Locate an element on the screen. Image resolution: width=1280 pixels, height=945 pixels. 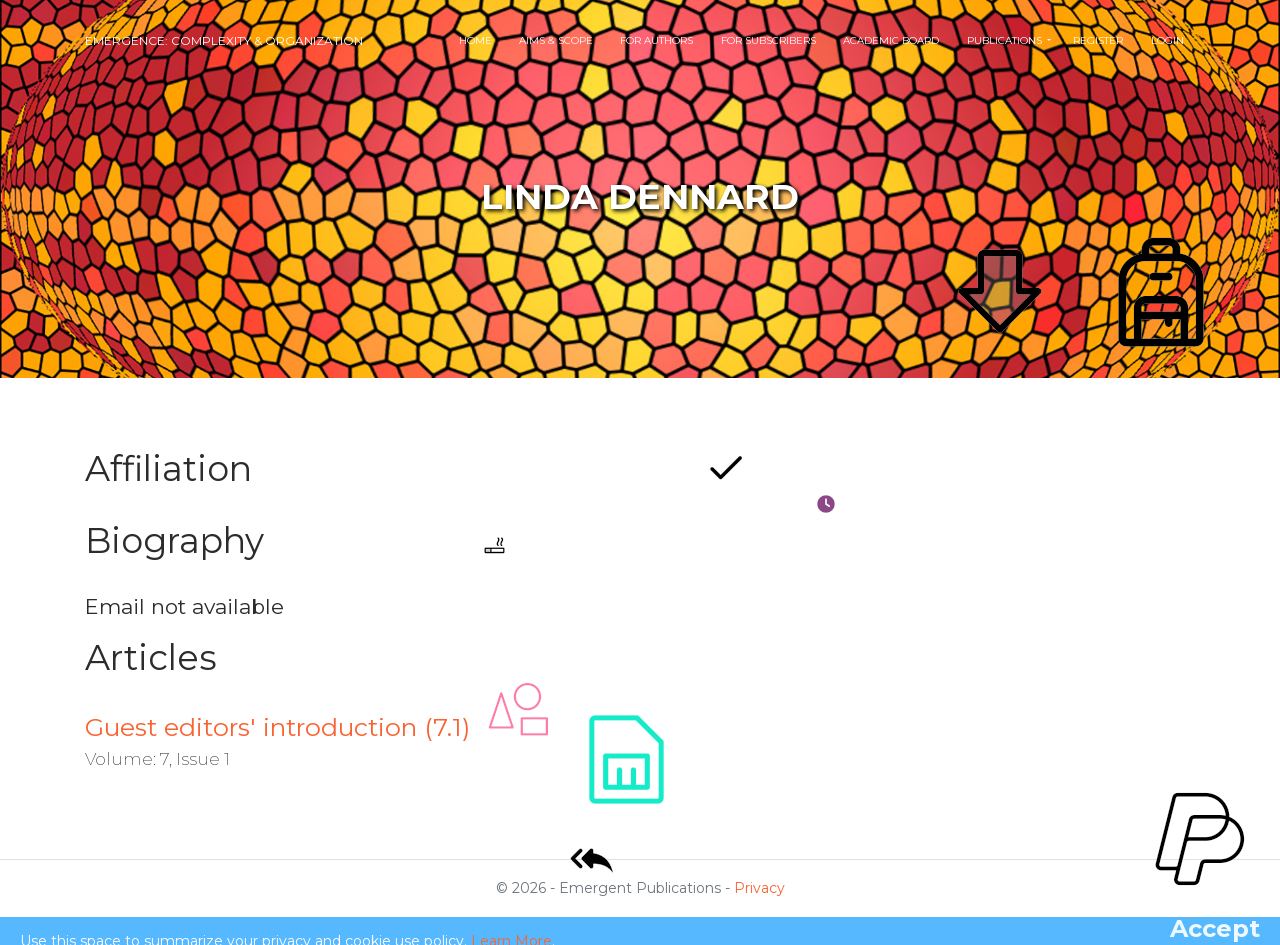
access shape tools or drawing options is located at coordinates (519, 711).